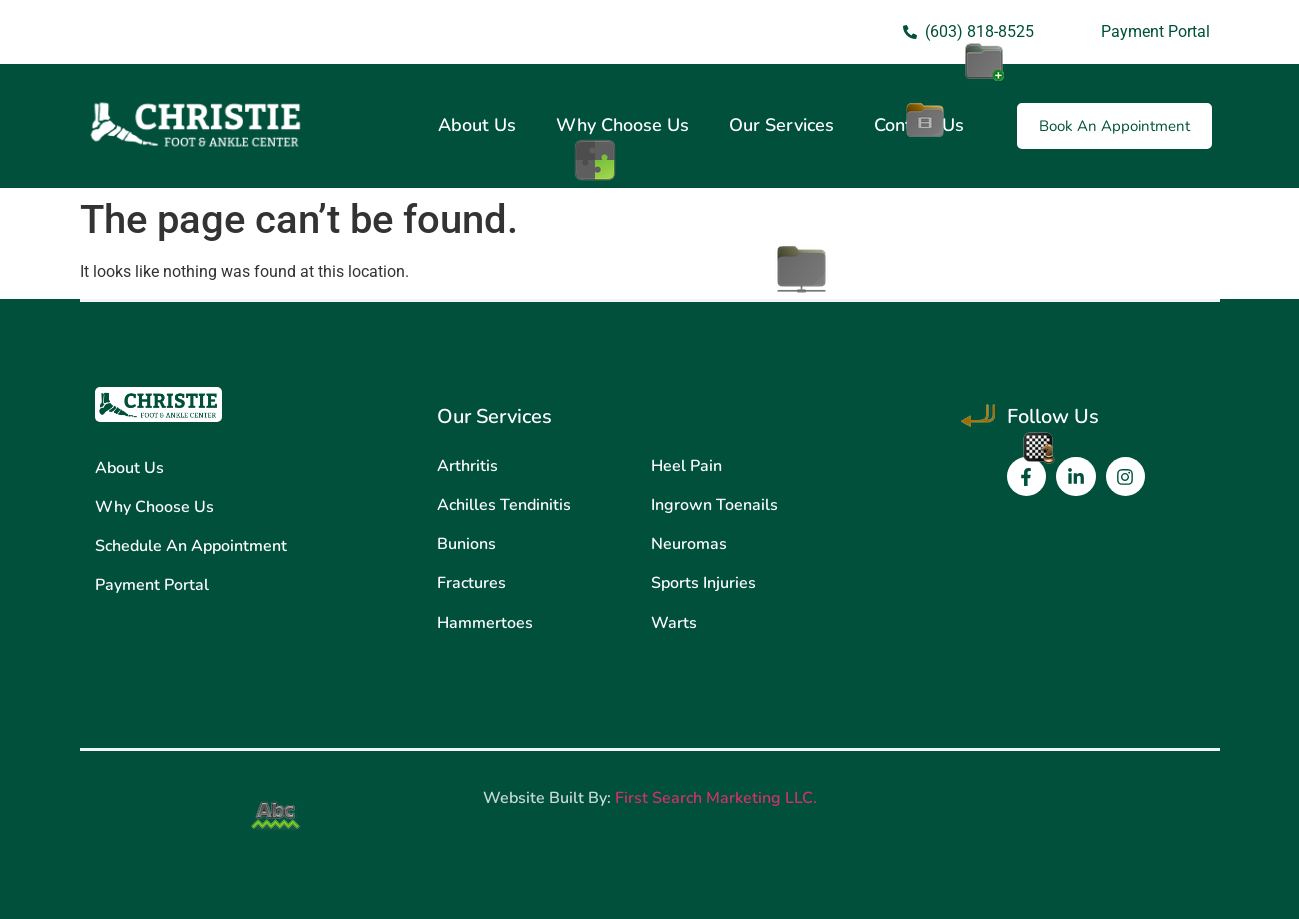 This screenshot has height=919, width=1299. What do you see at coordinates (1038, 447) in the screenshot?
I see `open the chess game application` at bounding box center [1038, 447].